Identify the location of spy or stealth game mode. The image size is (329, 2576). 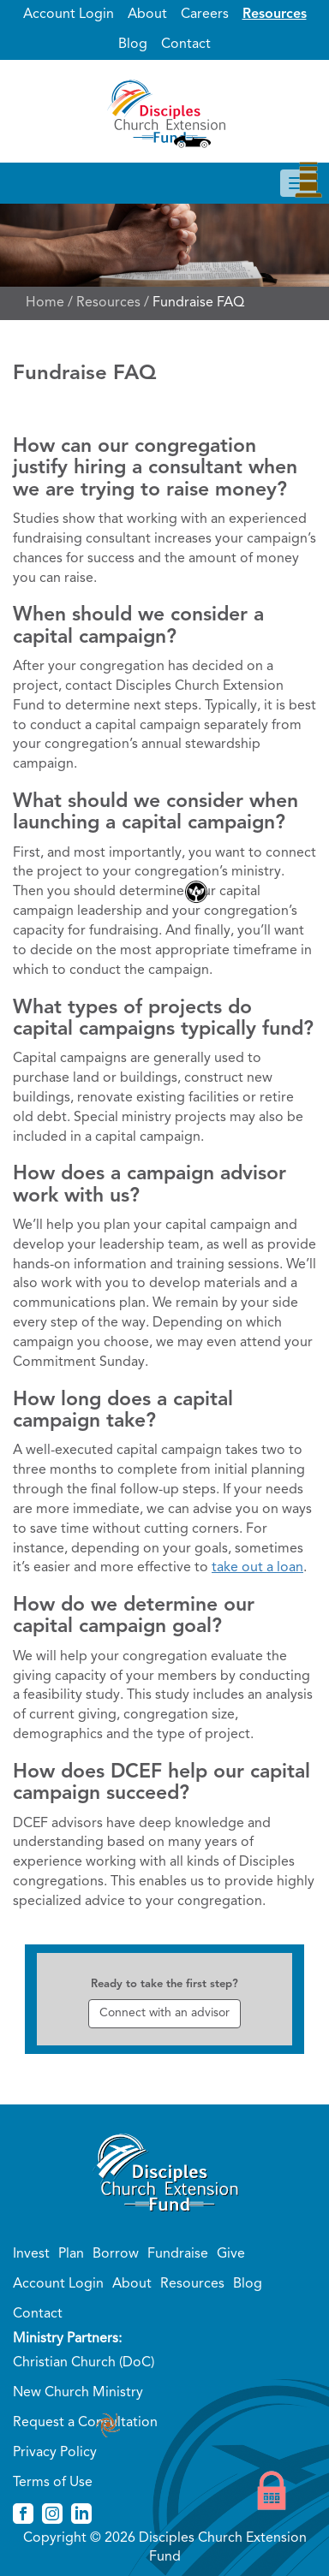
(108, 2425).